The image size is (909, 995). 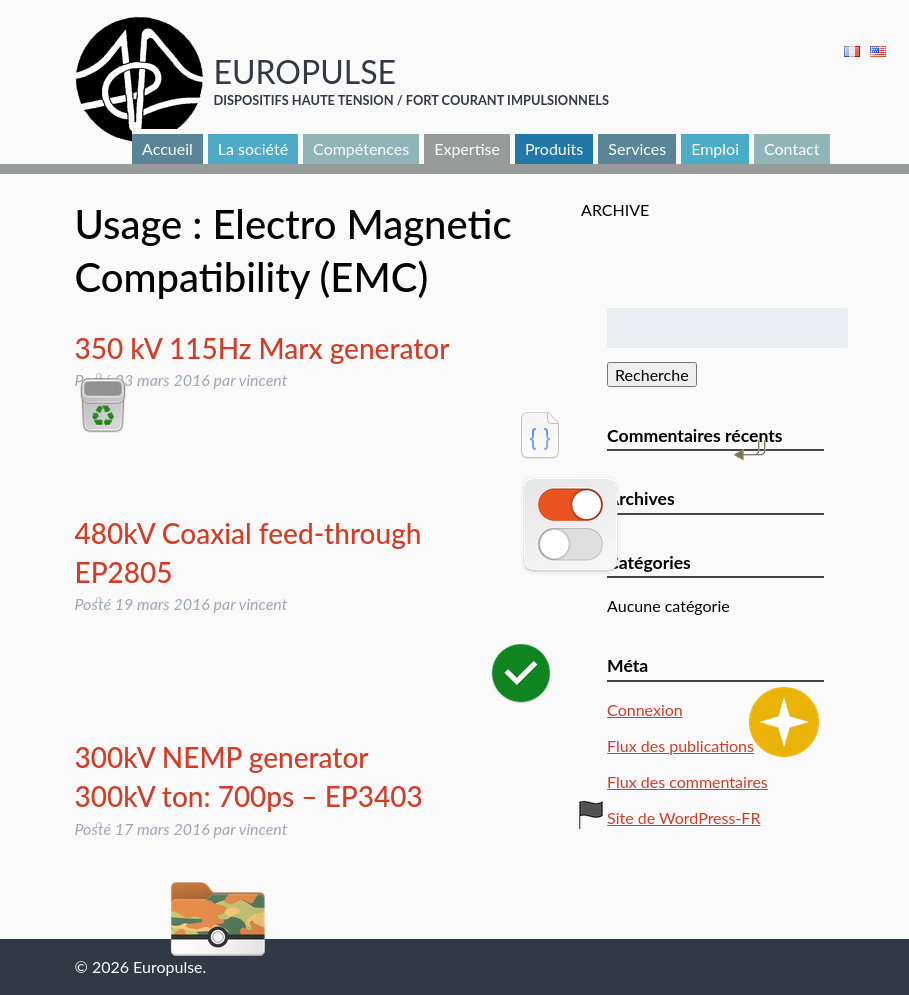 I want to click on reply to all recipients of an email, so click(x=749, y=448).